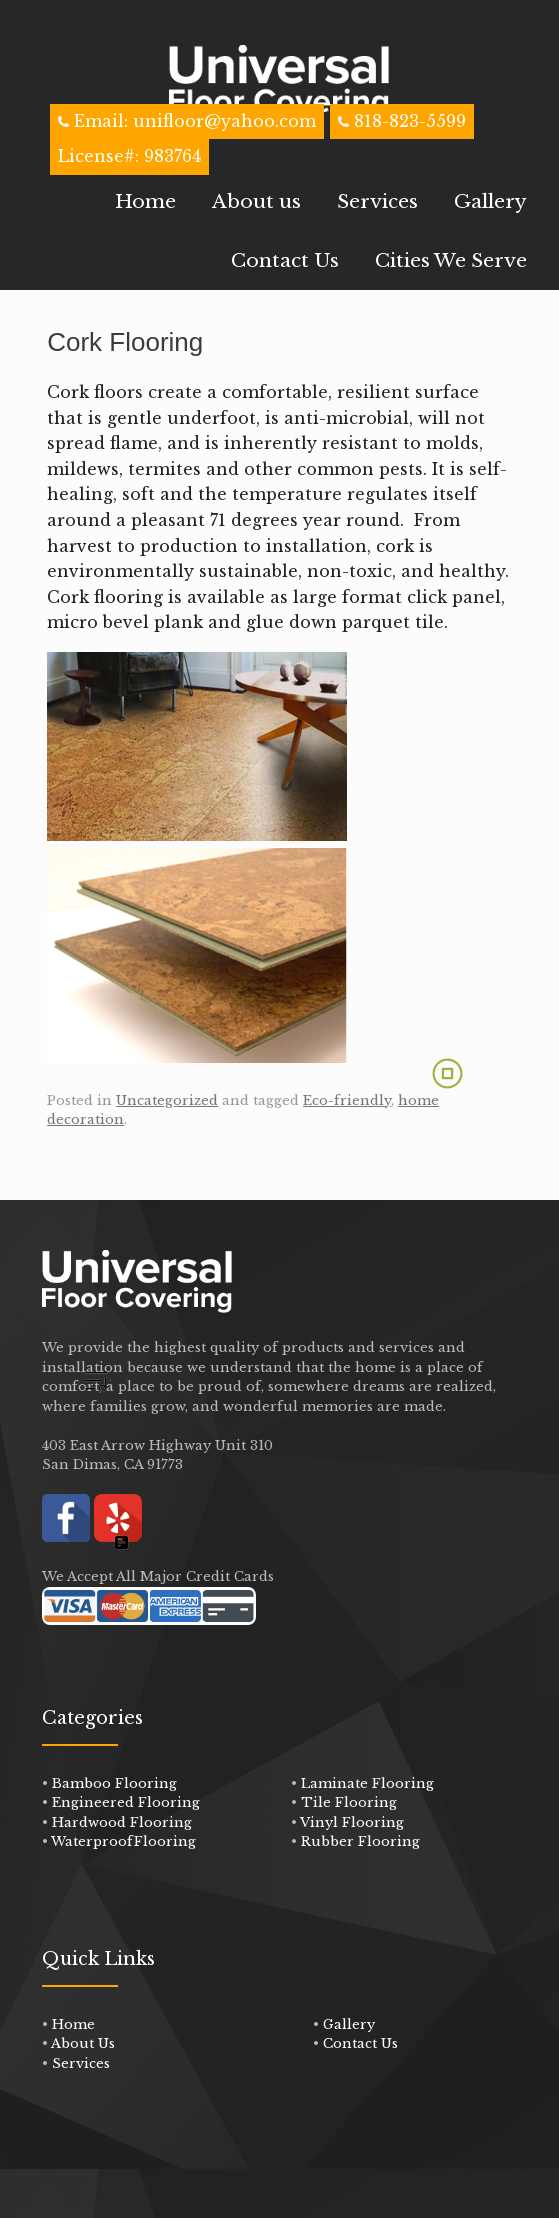 Image resolution: width=559 pixels, height=2218 pixels. Describe the element at coordinates (121, 1542) in the screenshot. I see `view poll or survey results` at that location.